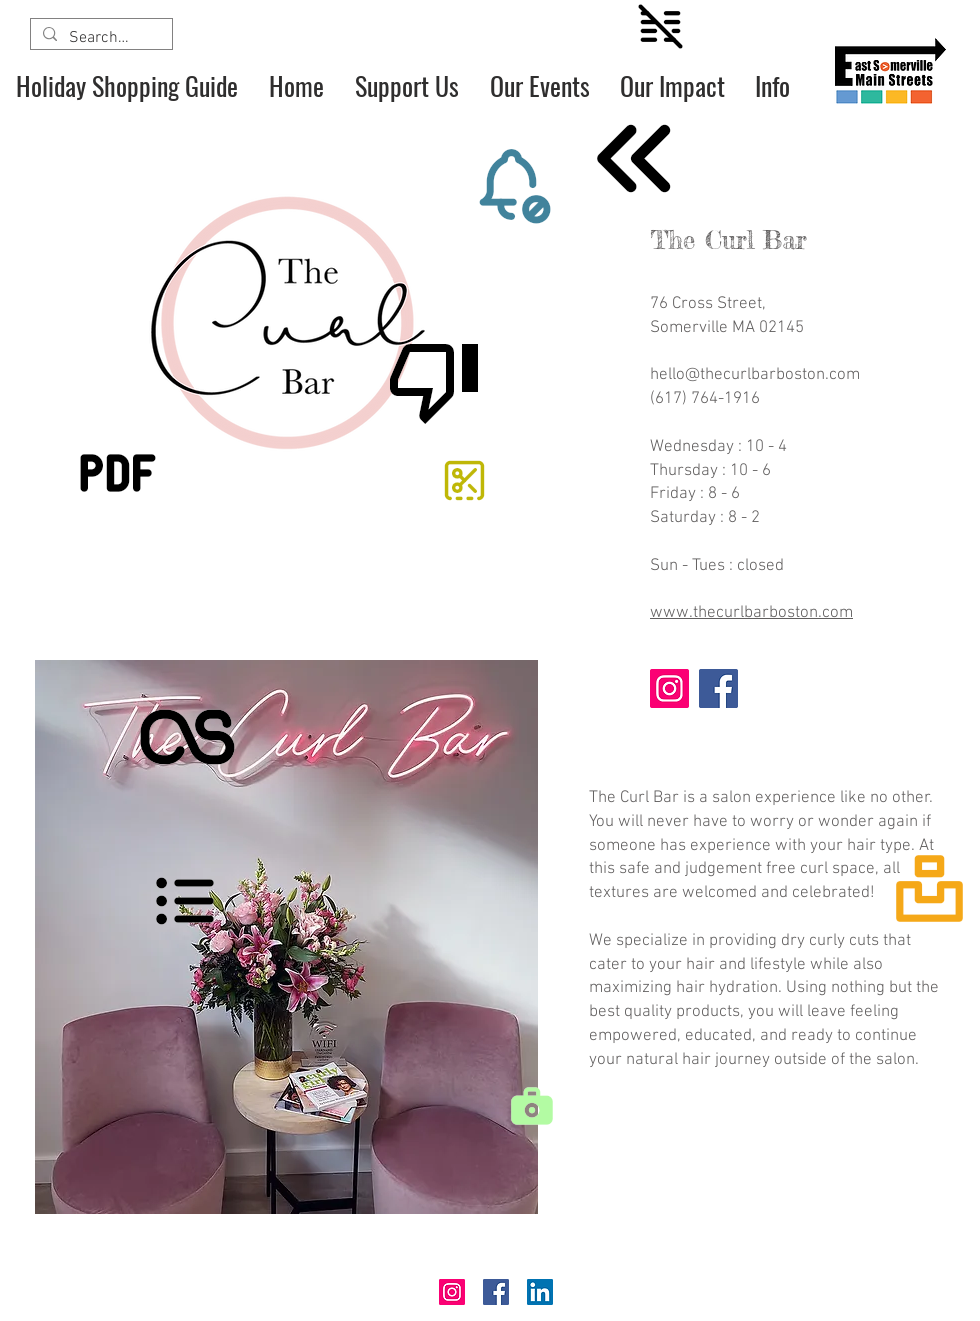  What do you see at coordinates (187, 735) in the screenshot?
I see `connect to Last.fm account` at bounding box center [187, 735].